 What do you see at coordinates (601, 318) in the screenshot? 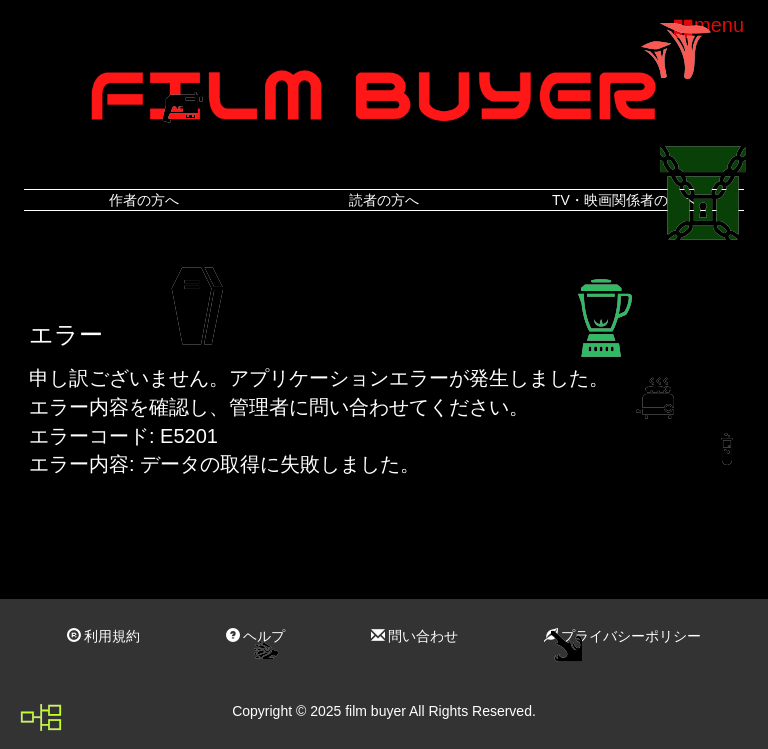
I see `access blending or mixing tools` at bounding box center [601, 318].